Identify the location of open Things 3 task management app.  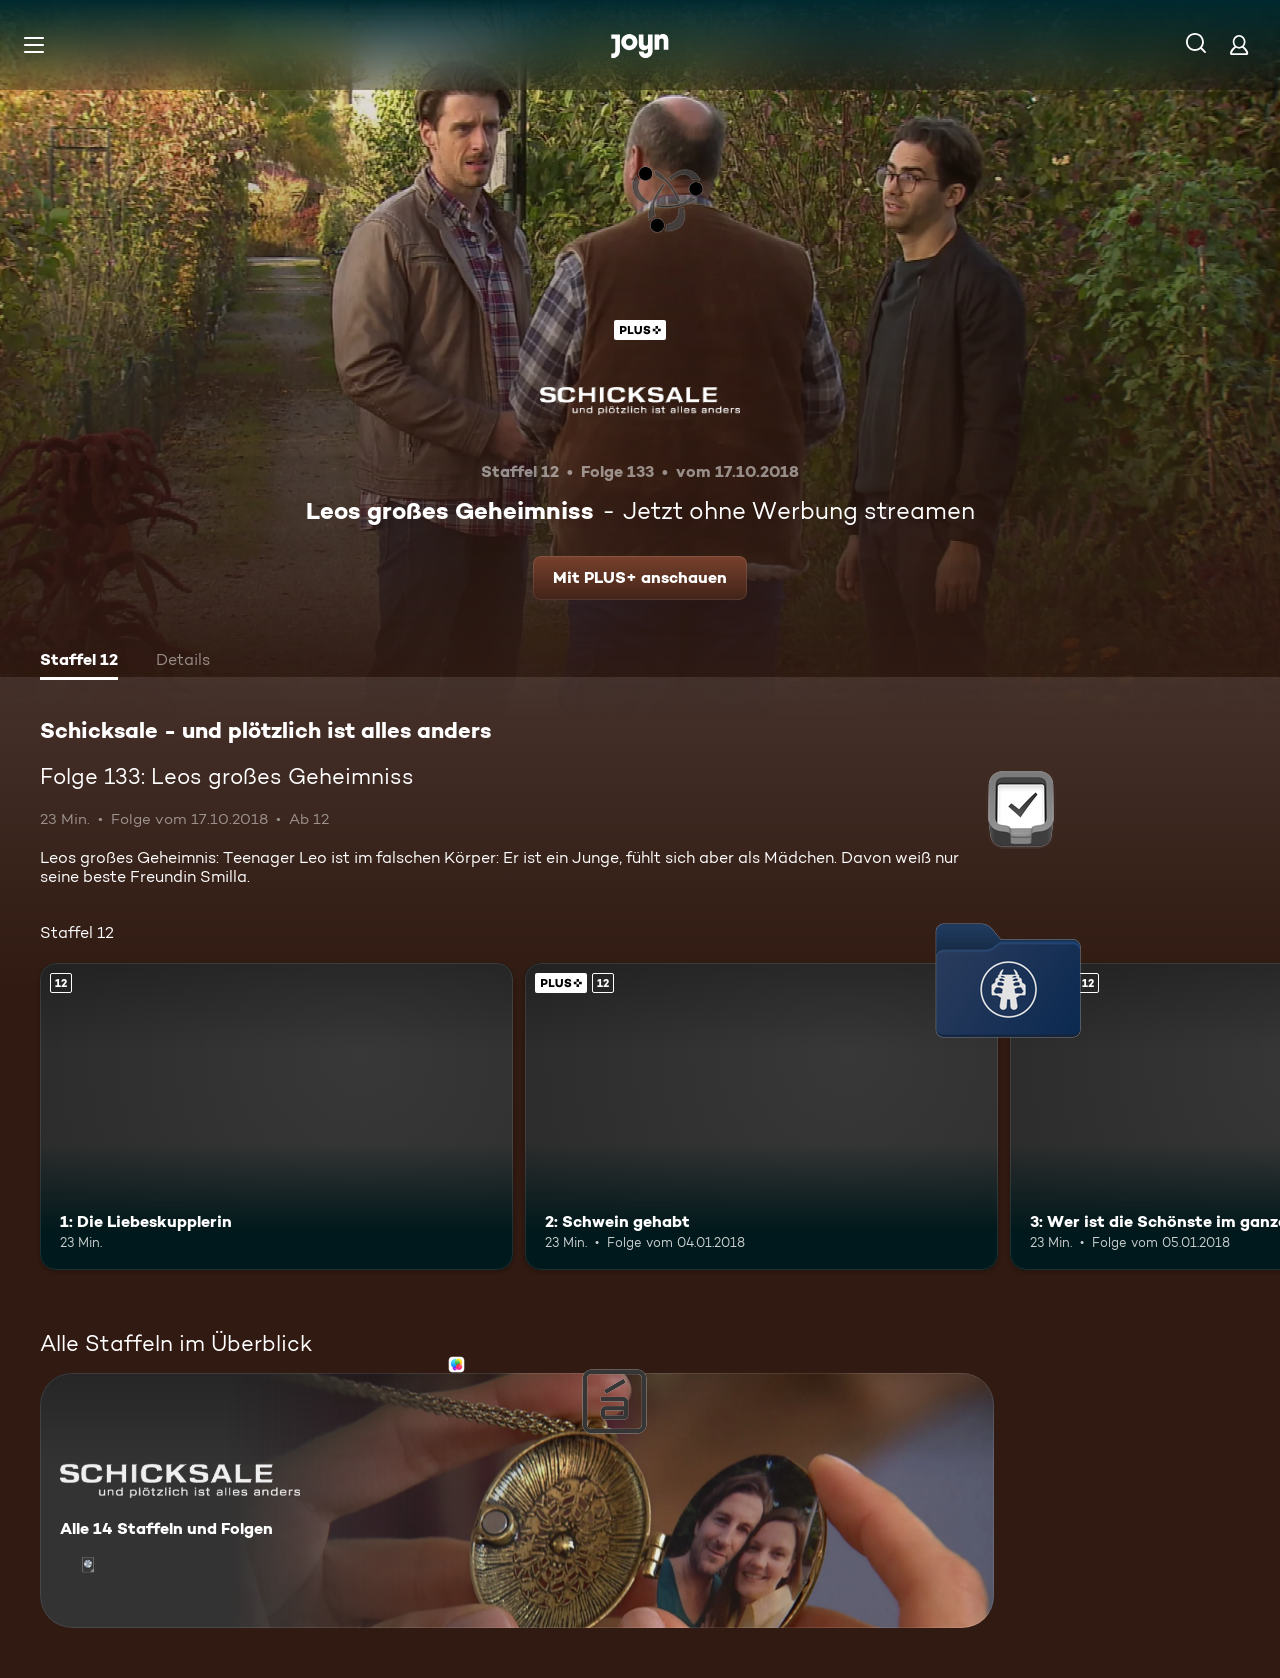
(1021, 809).